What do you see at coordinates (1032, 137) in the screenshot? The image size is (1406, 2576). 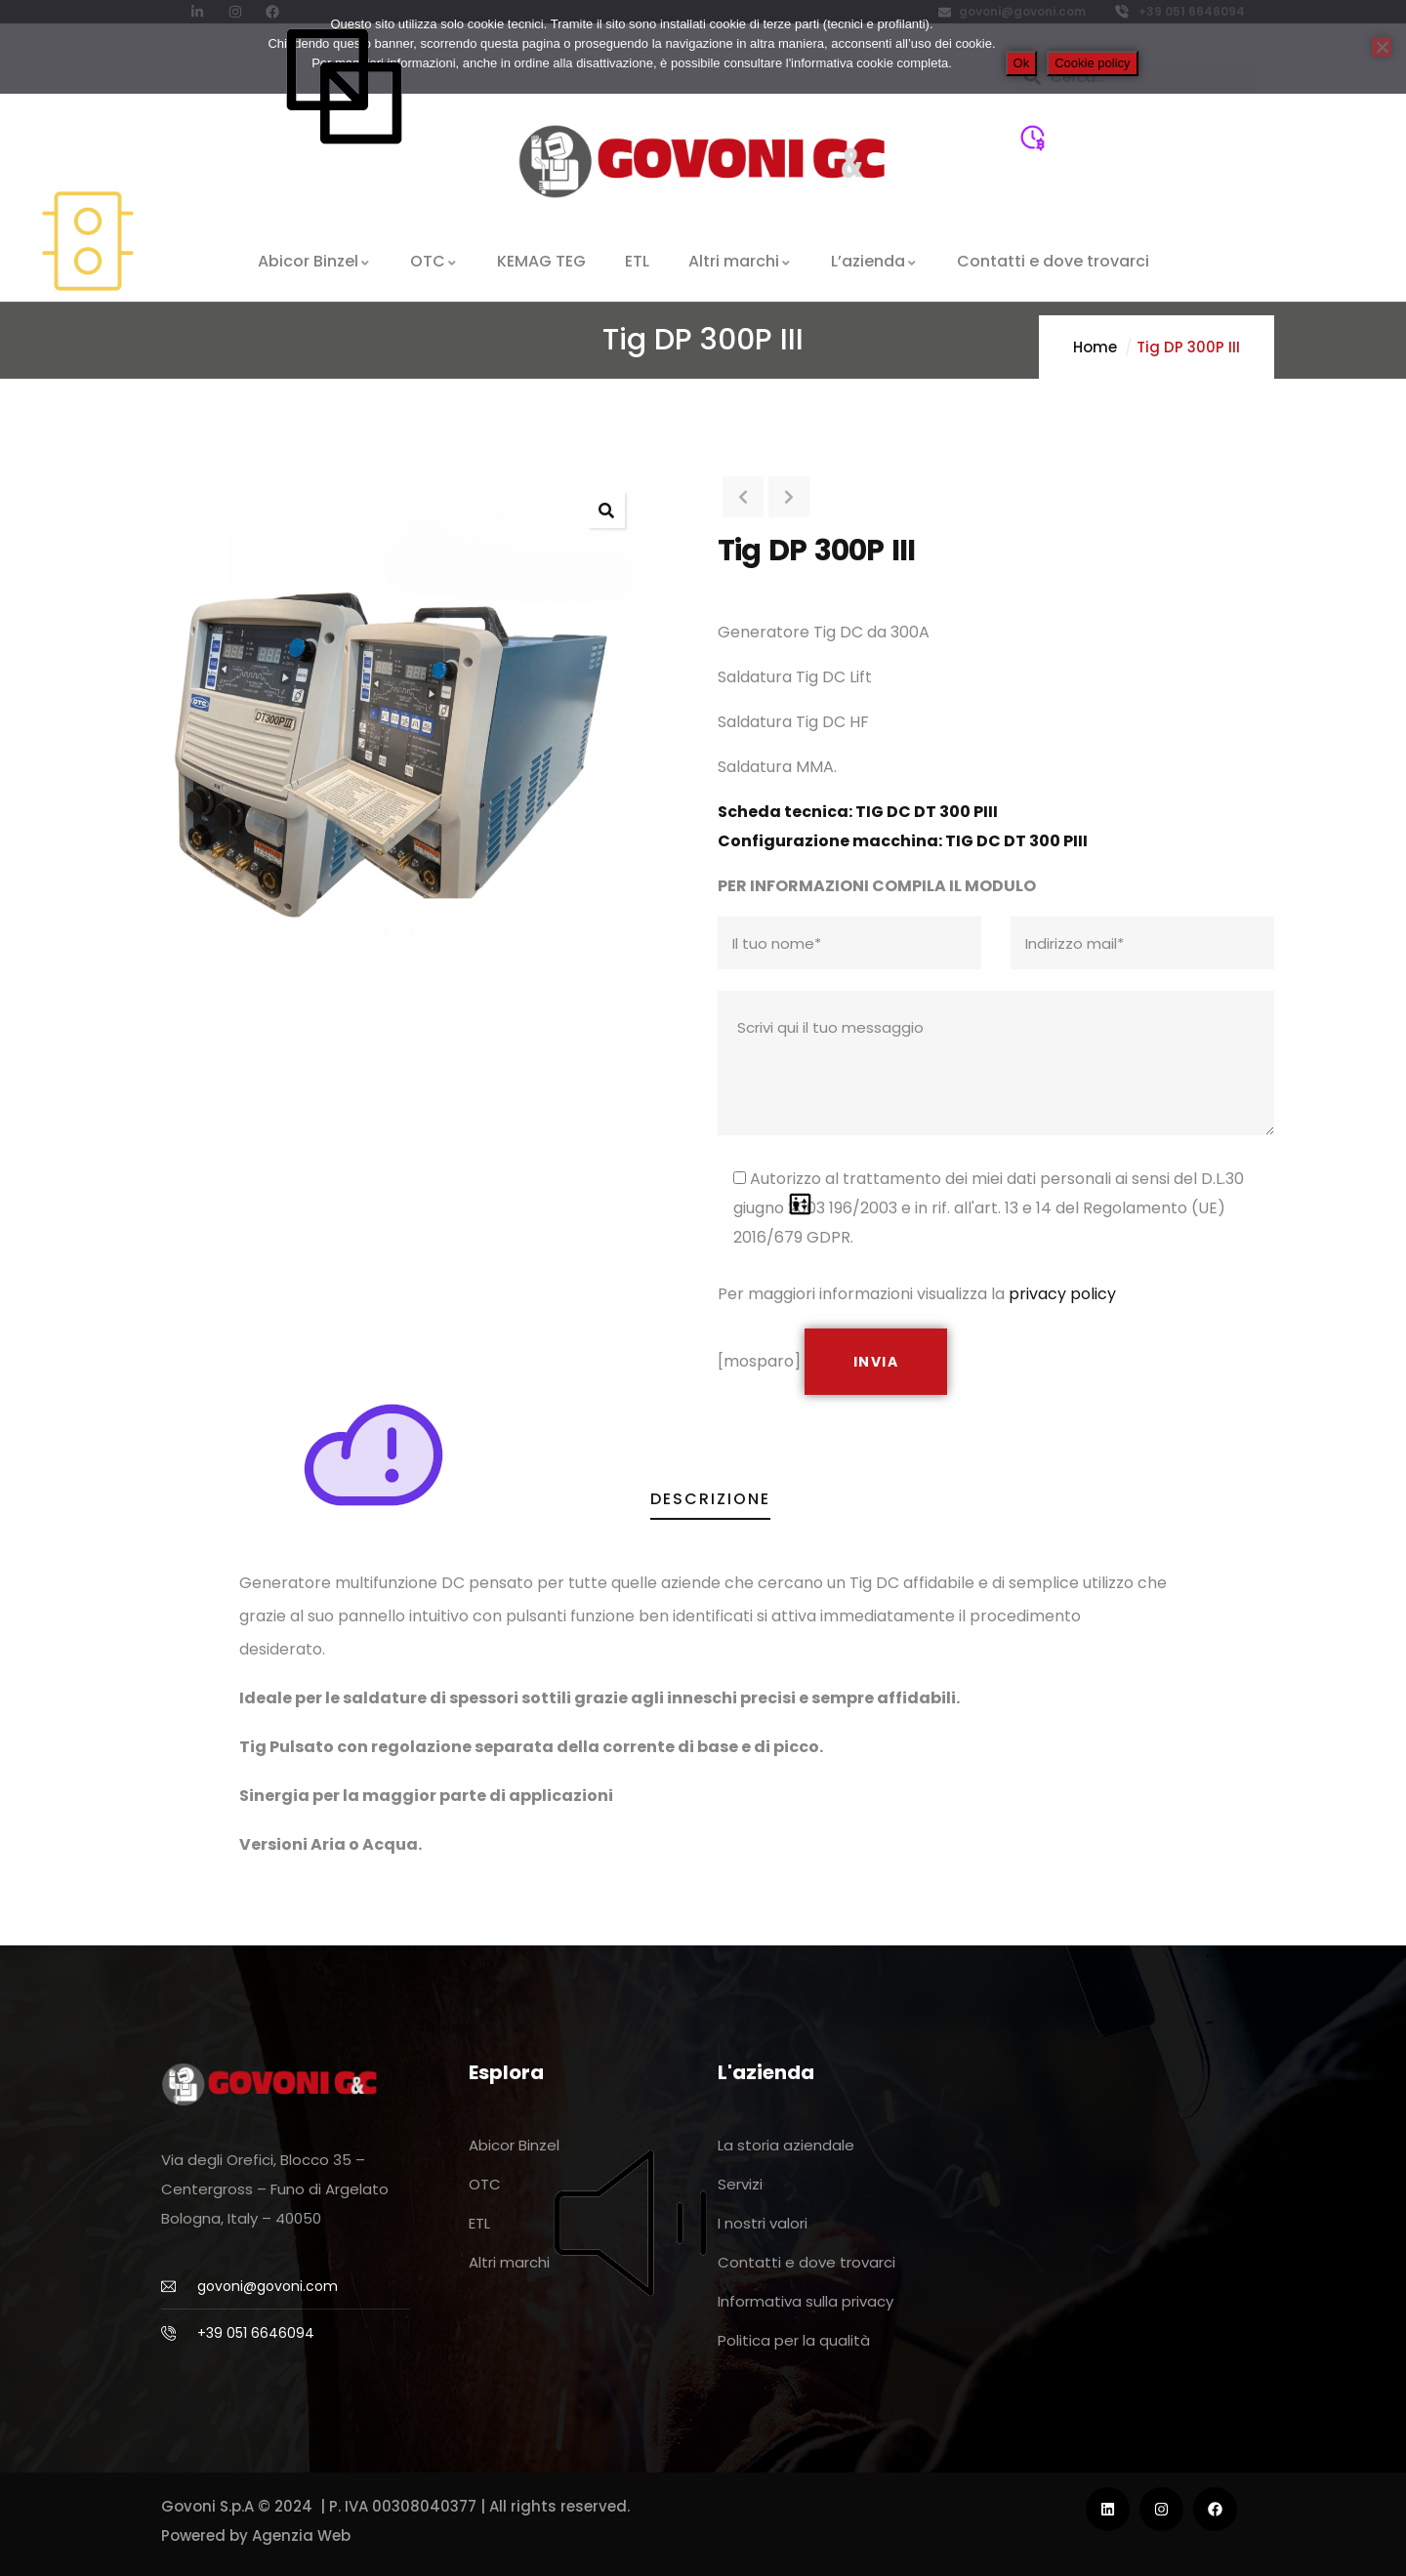 I see `view bitcoin transaction history` at bounding box center [1032, 137].